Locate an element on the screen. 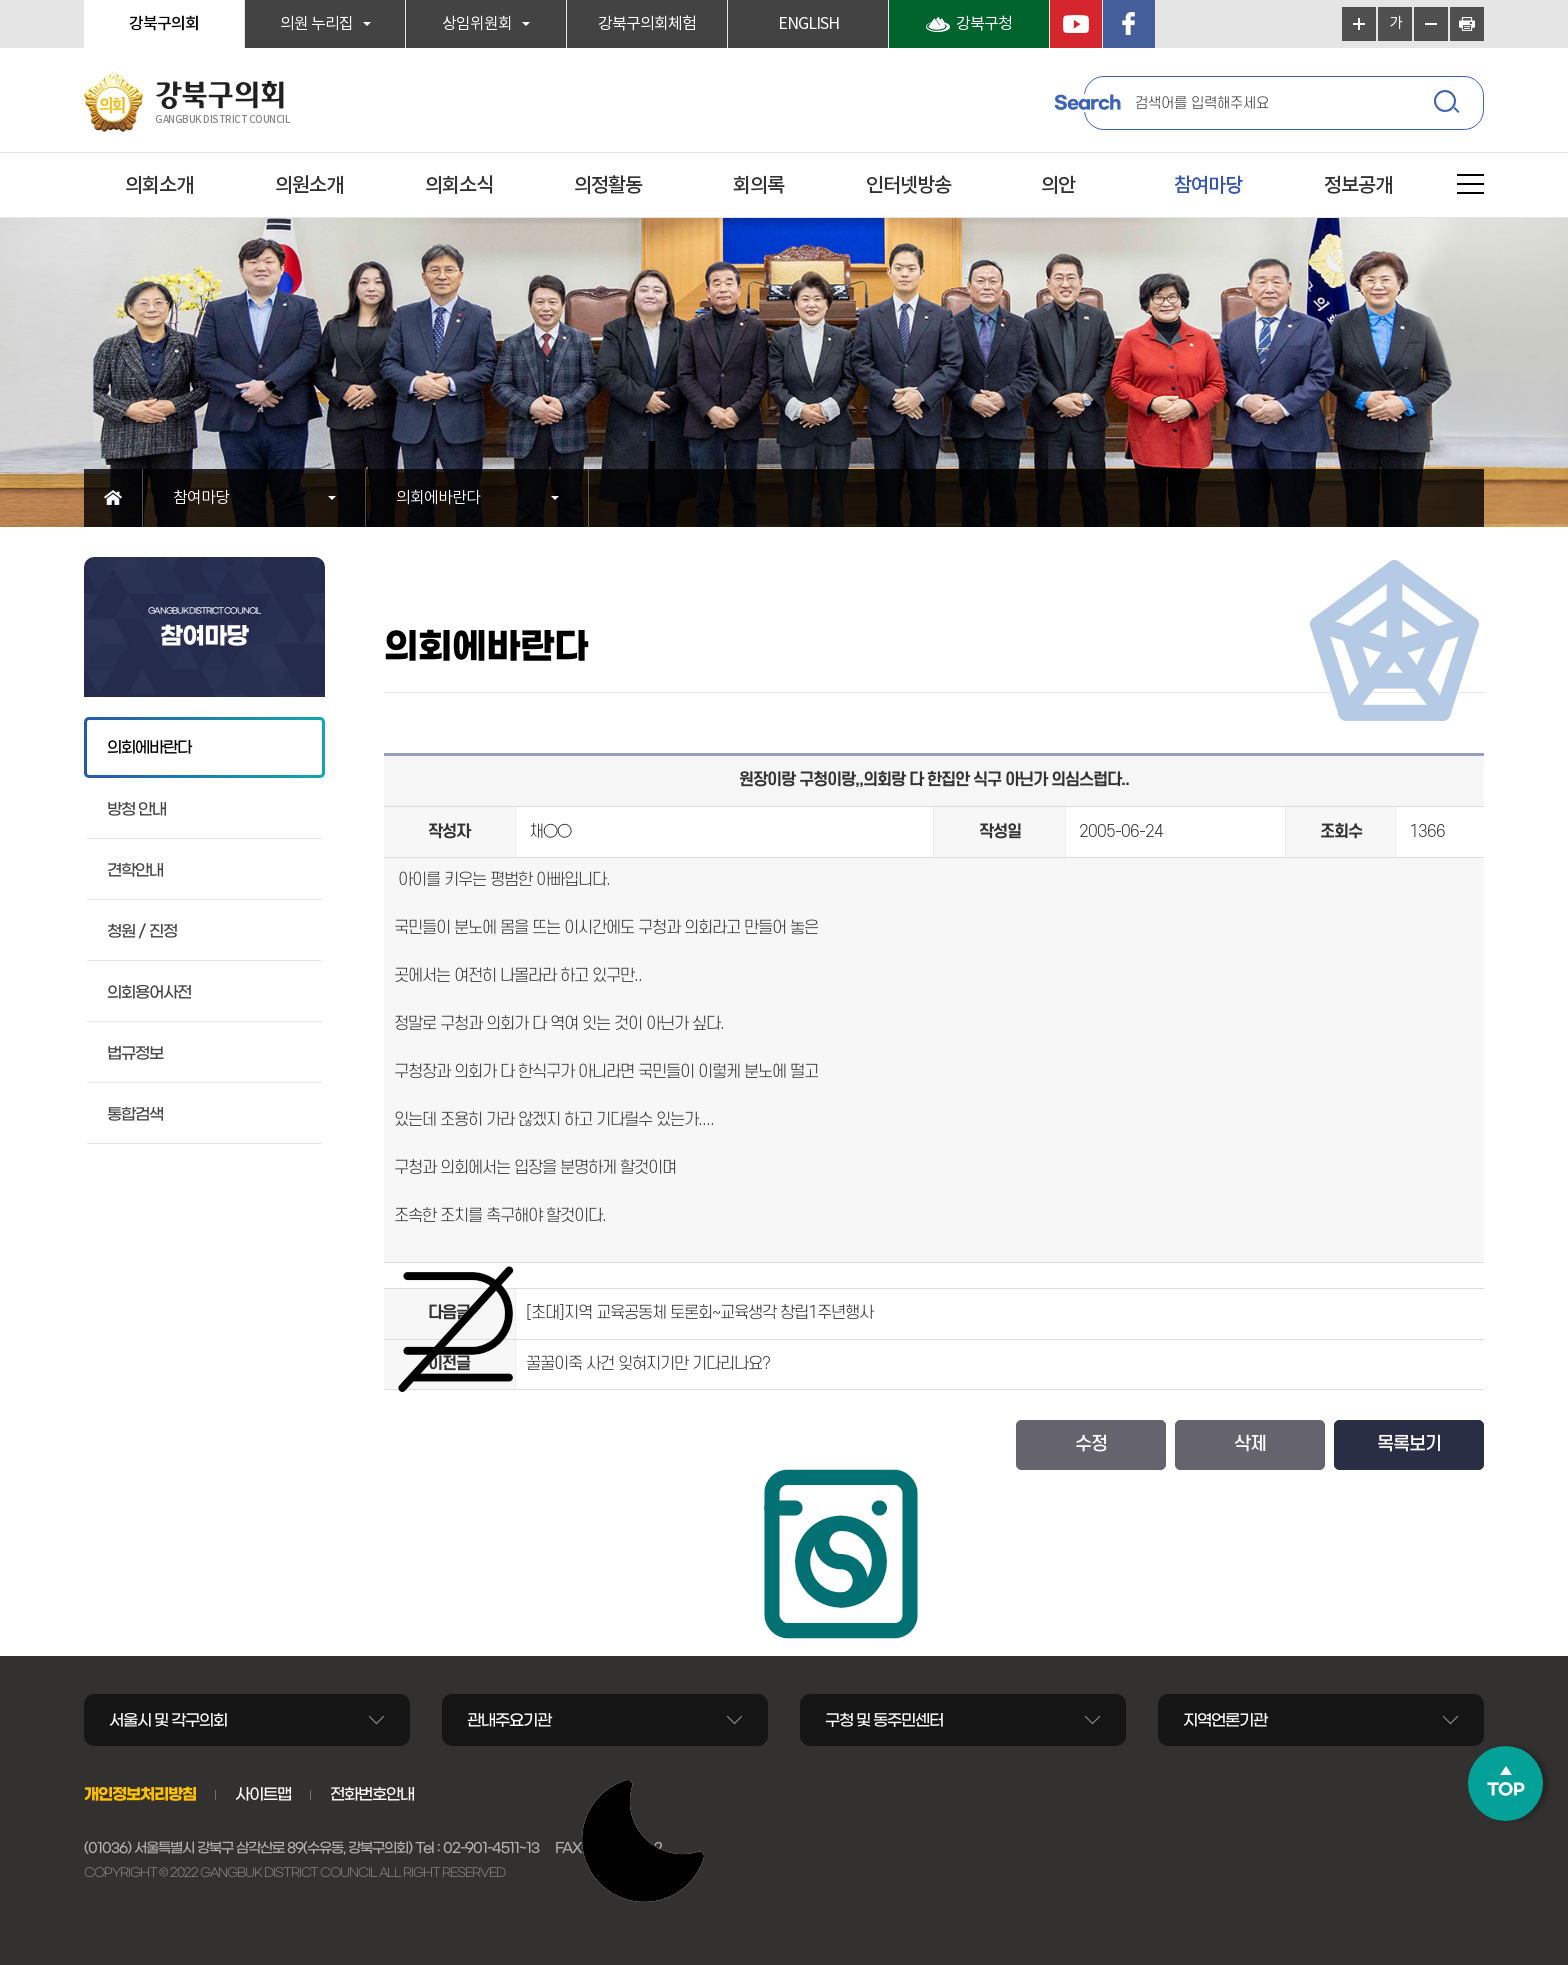  indicates "not superset of" mathematical relationship is located at coordinates (455, 1329).